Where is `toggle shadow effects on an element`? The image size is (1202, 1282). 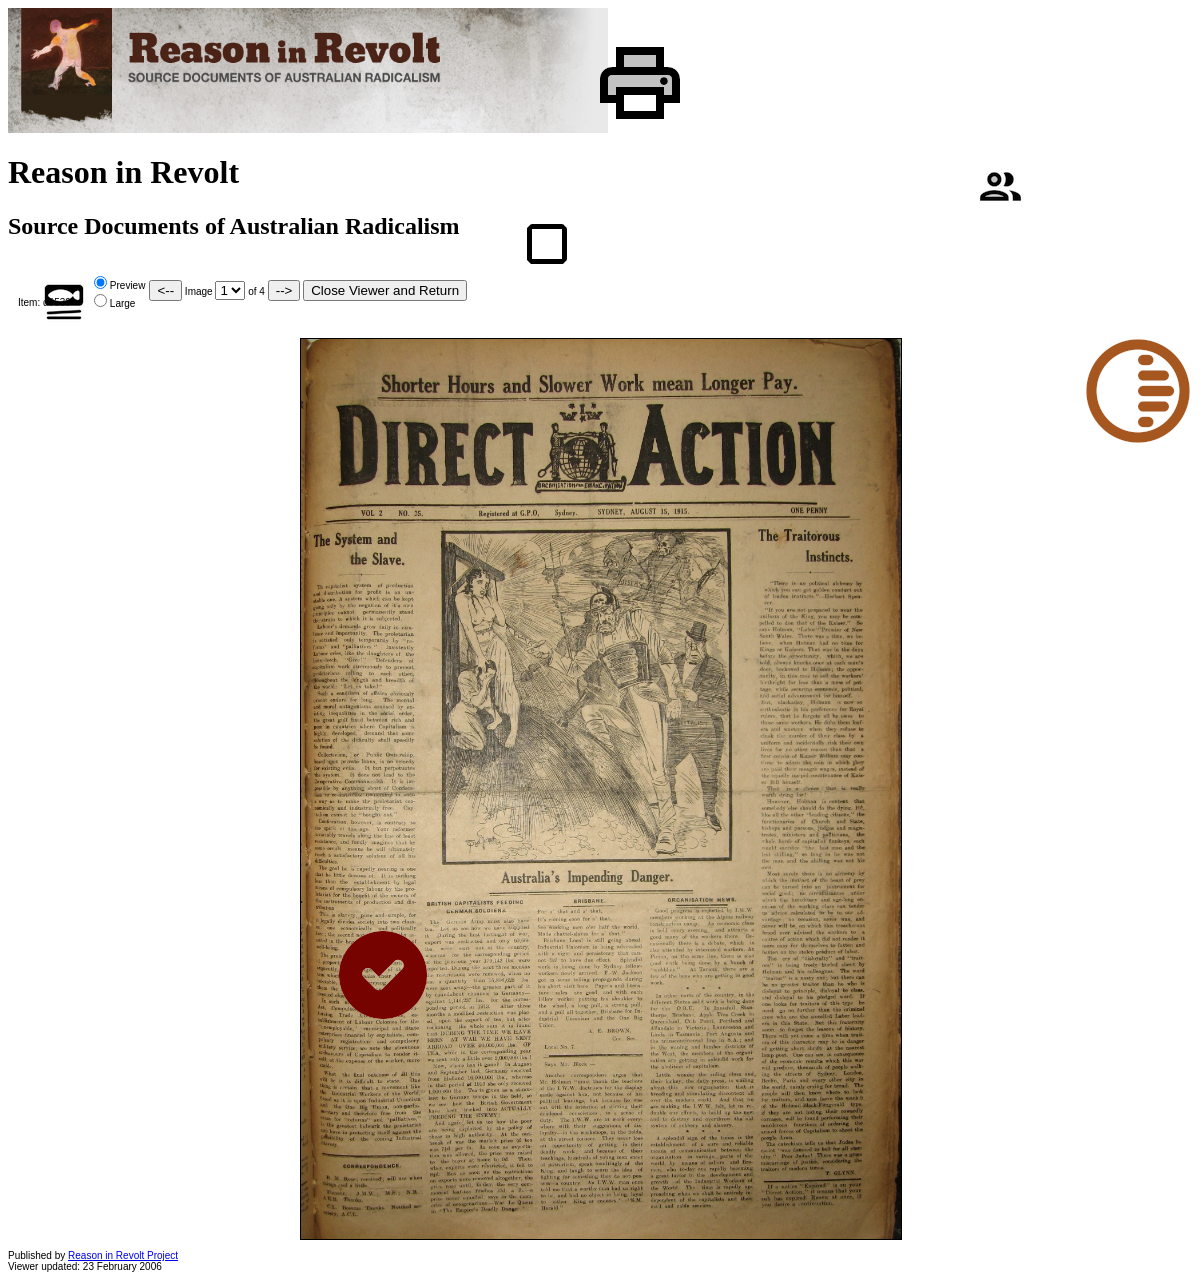 toggle shadow effects on an element is located at coordinates (1138, 391).